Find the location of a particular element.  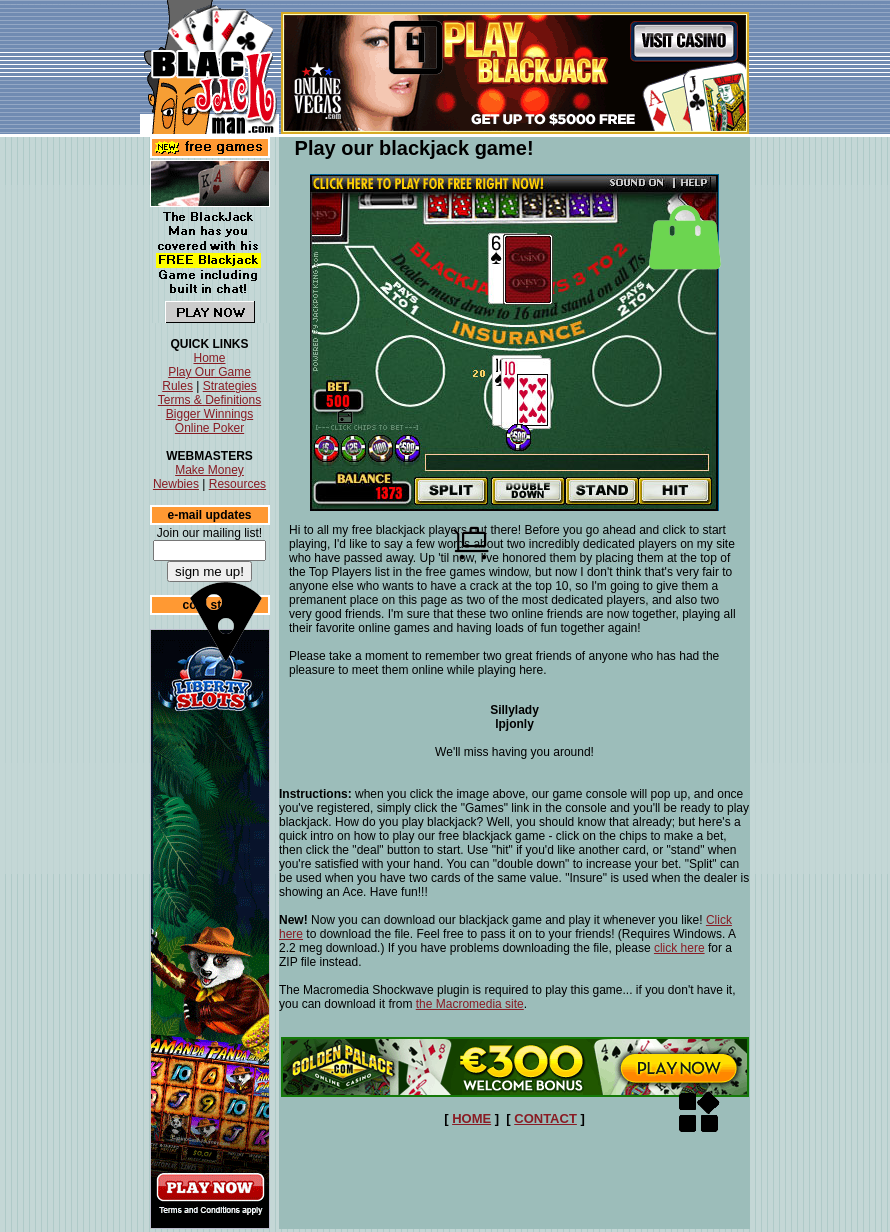

select image filter option 4 is located at coordinates (415, 47).